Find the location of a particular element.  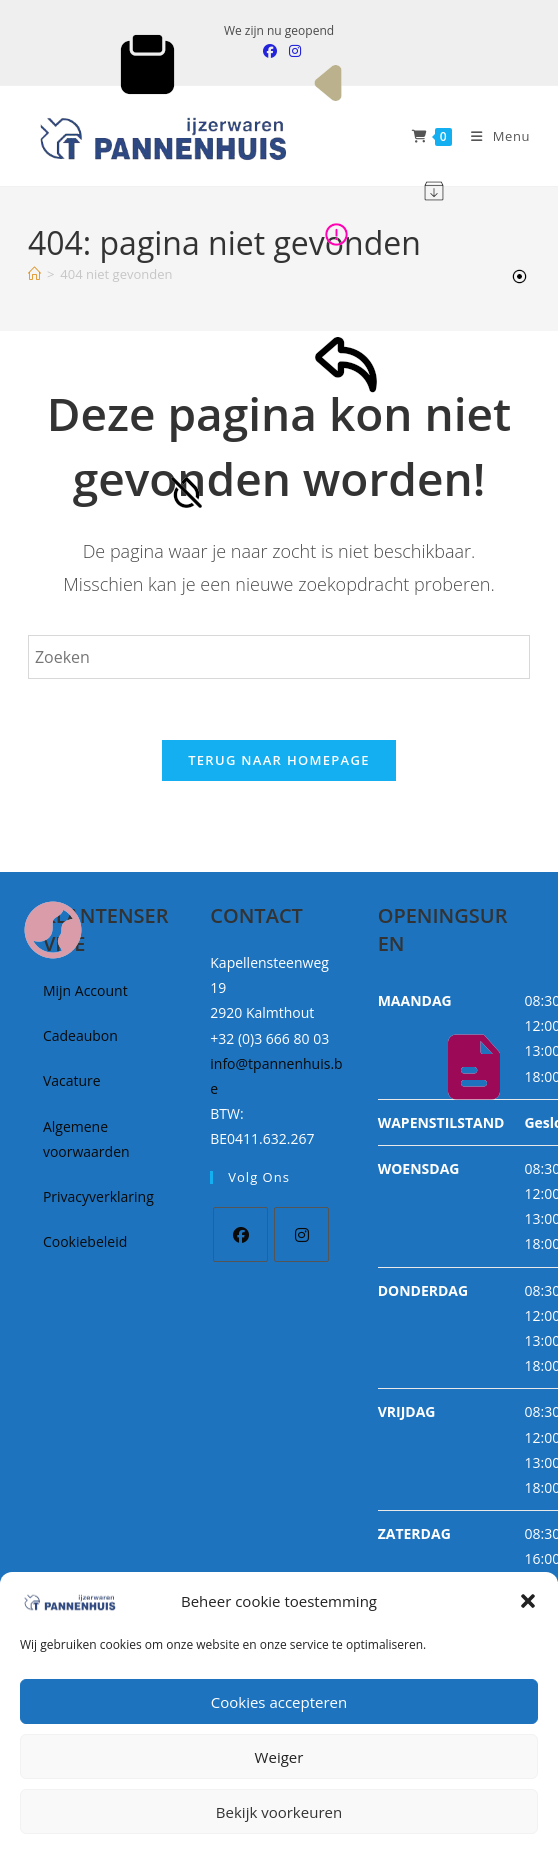

indicates a warning or alert status is located at coordinates (336, 234).